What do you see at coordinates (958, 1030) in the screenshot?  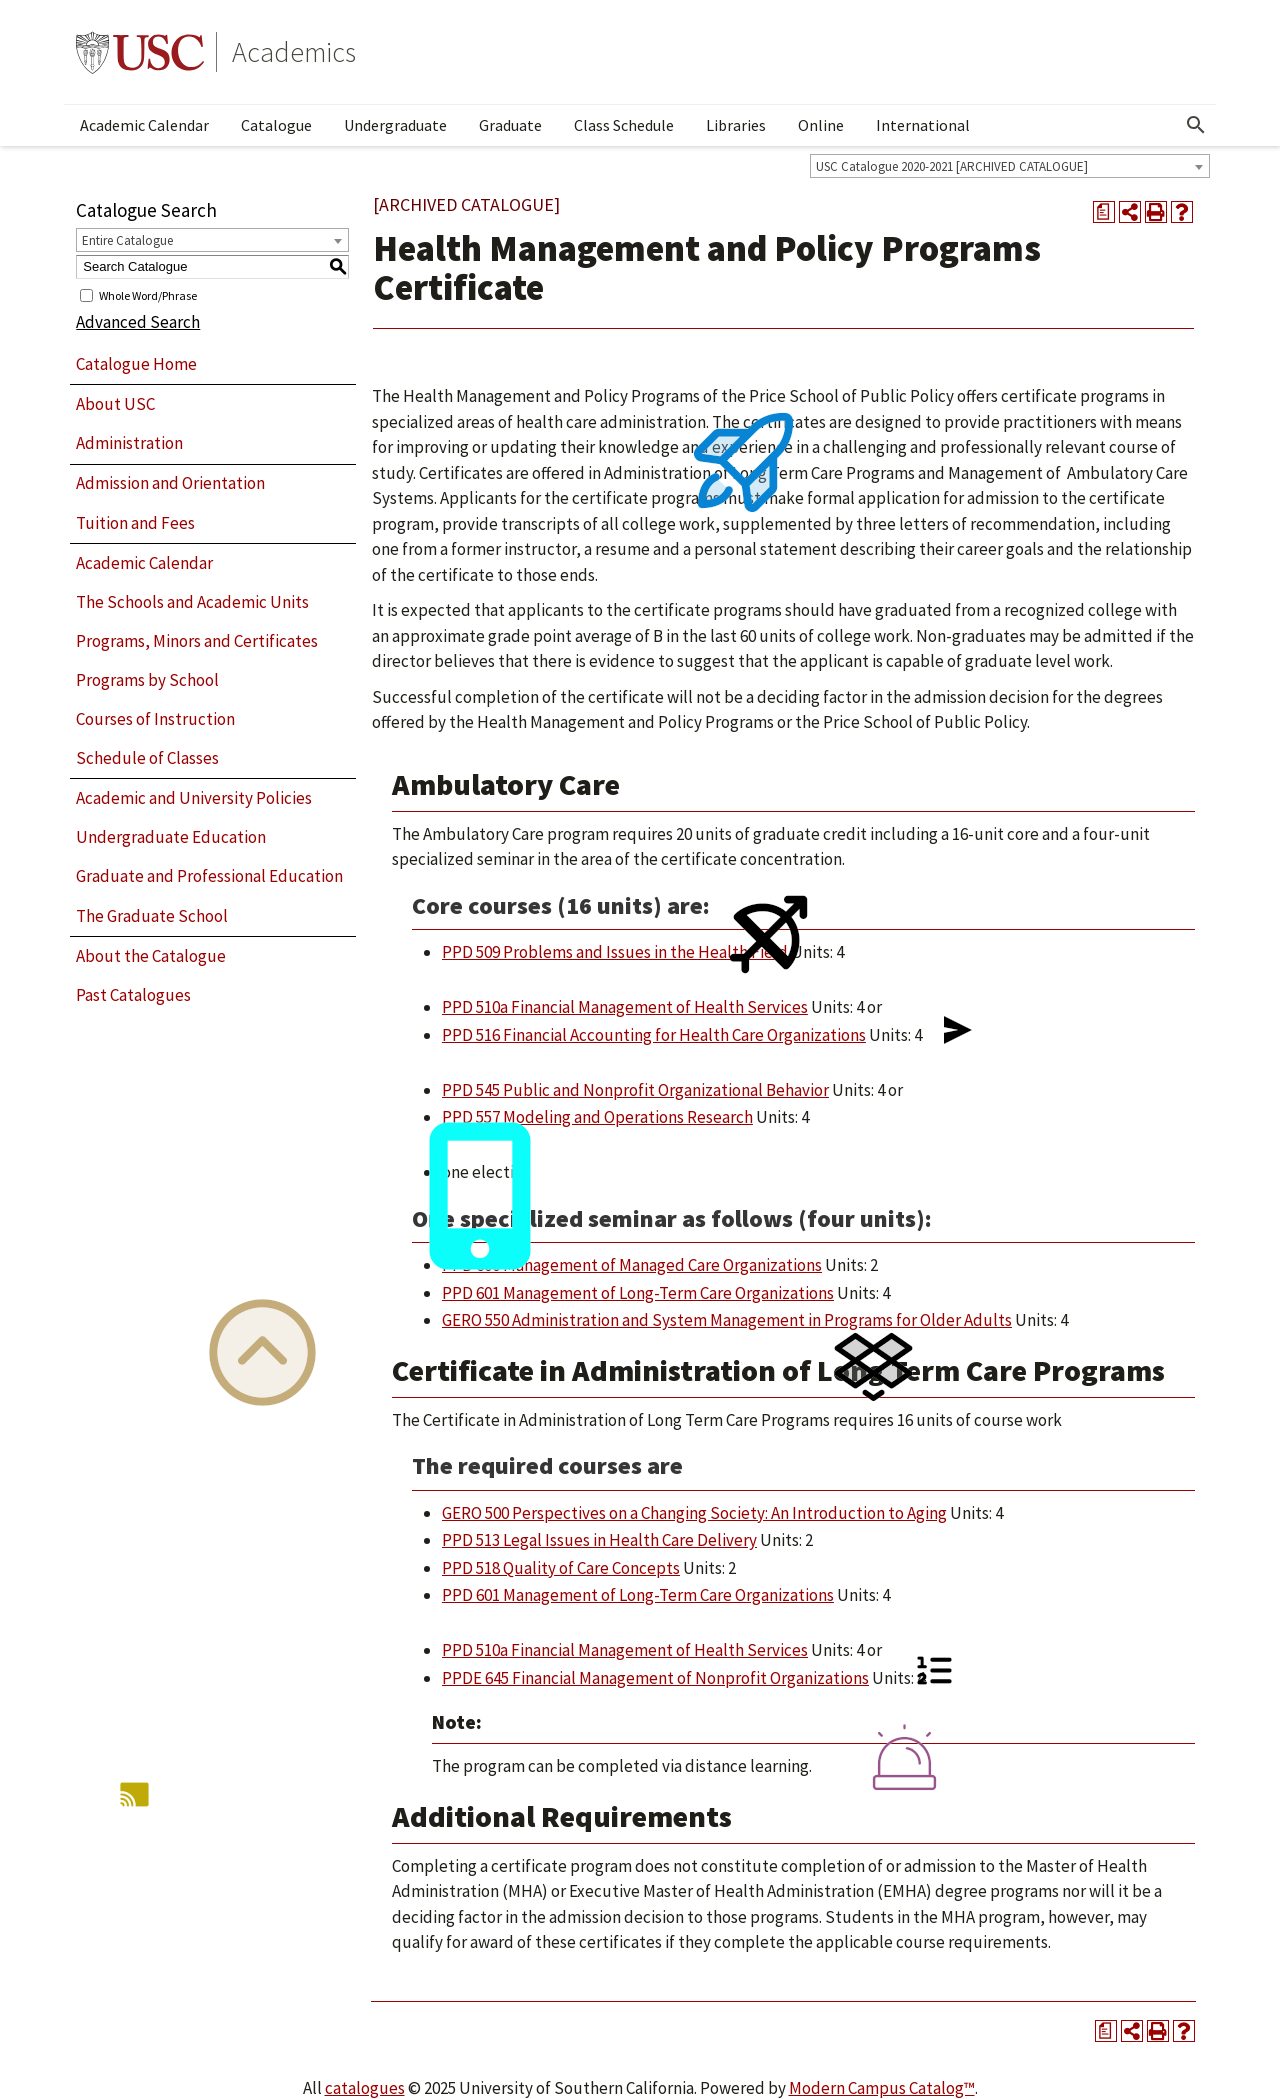 I see `send a message or submit content` at bounding box center [958, 1030].